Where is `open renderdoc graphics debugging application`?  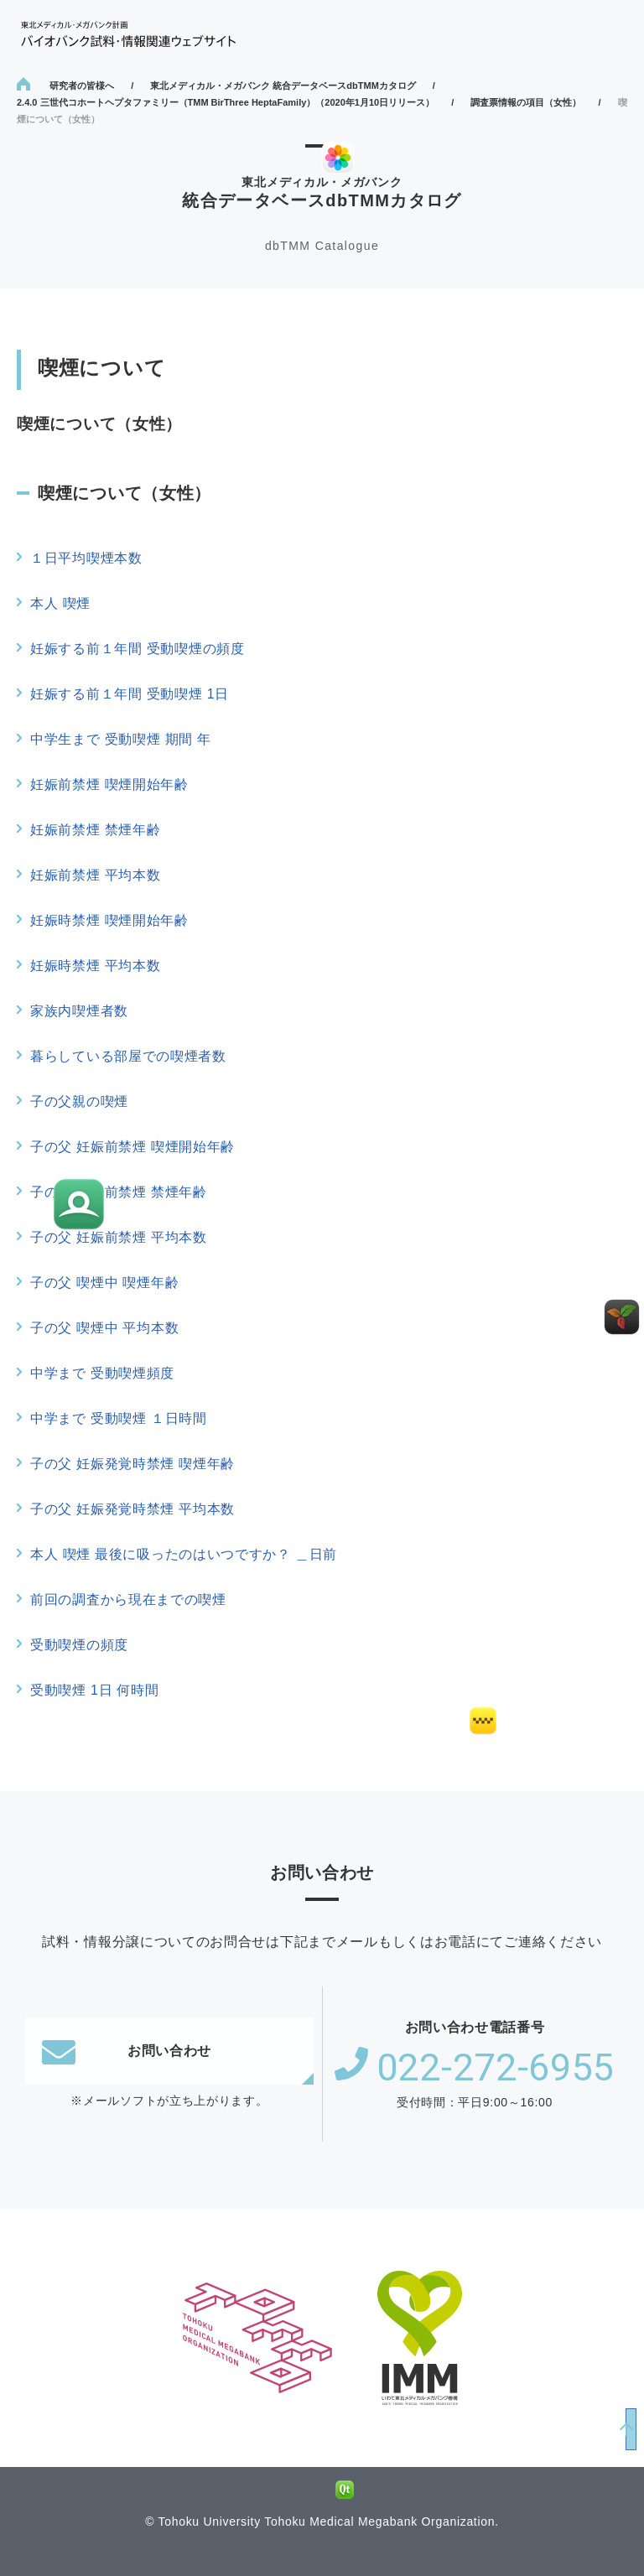
open renderdoc graphics debugging application is located at coordinates (79, 1204).